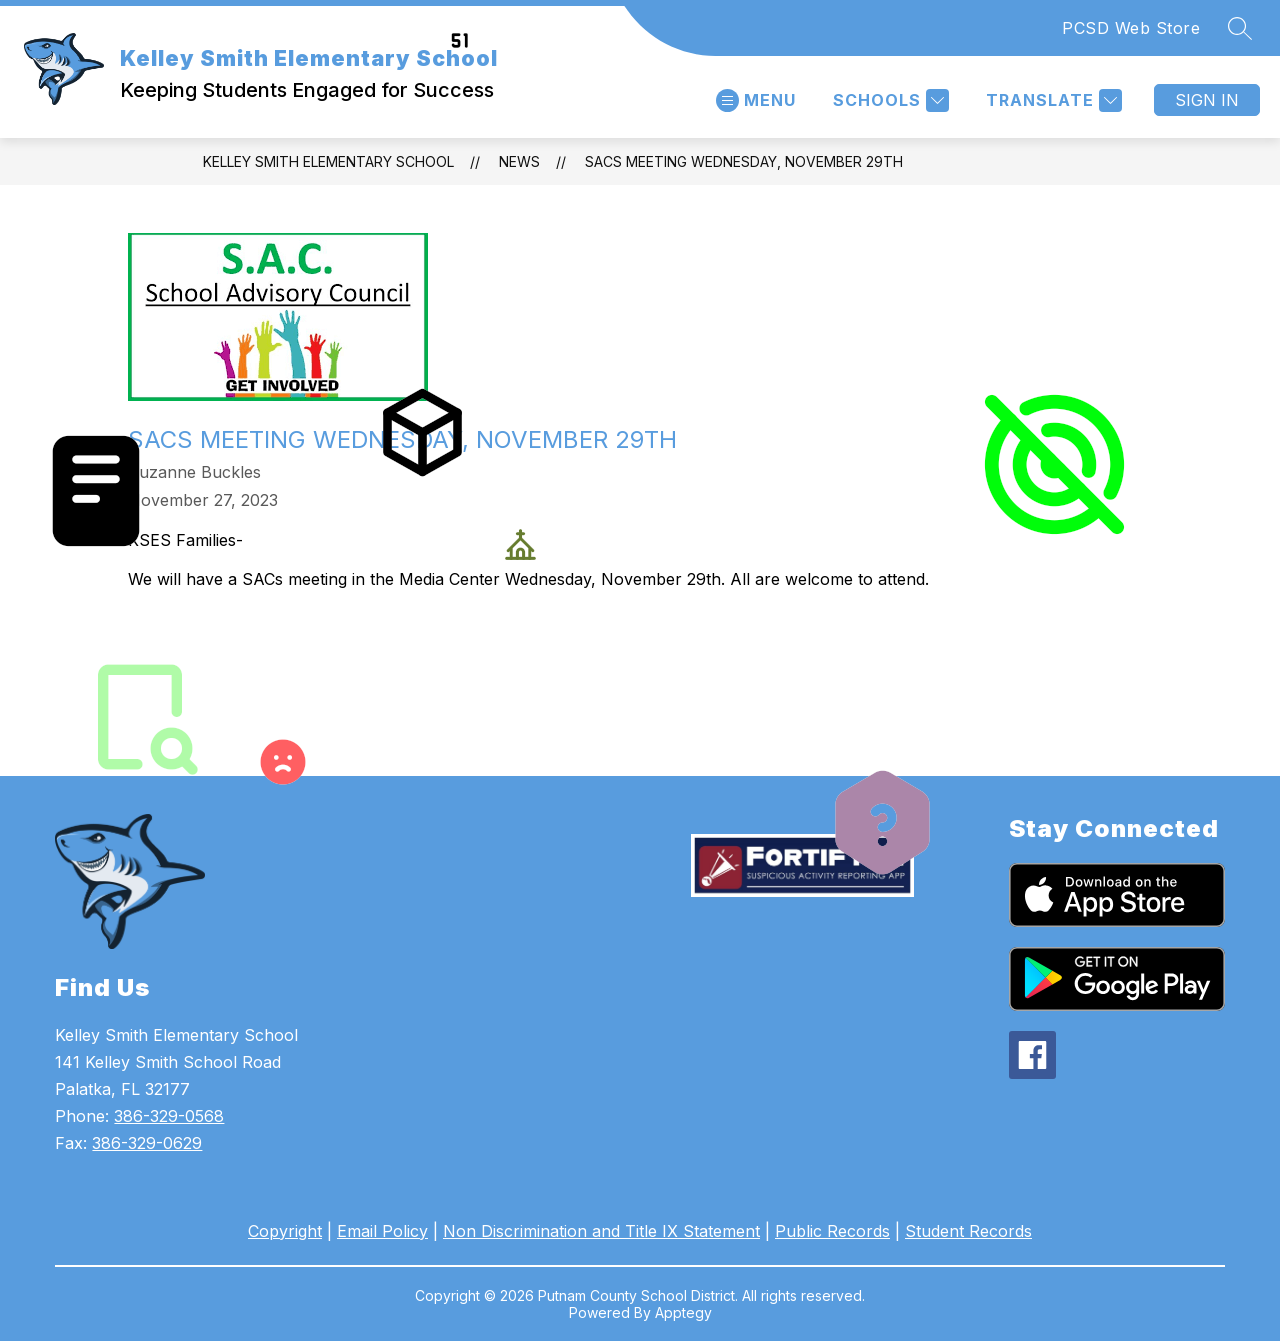 The width and height of the screenshot is (1280, 1341). What do you see at coordinates (520, 544) in the screenshot?
I see `view nearby churches or places of worship` at bounding box center [520, 544].